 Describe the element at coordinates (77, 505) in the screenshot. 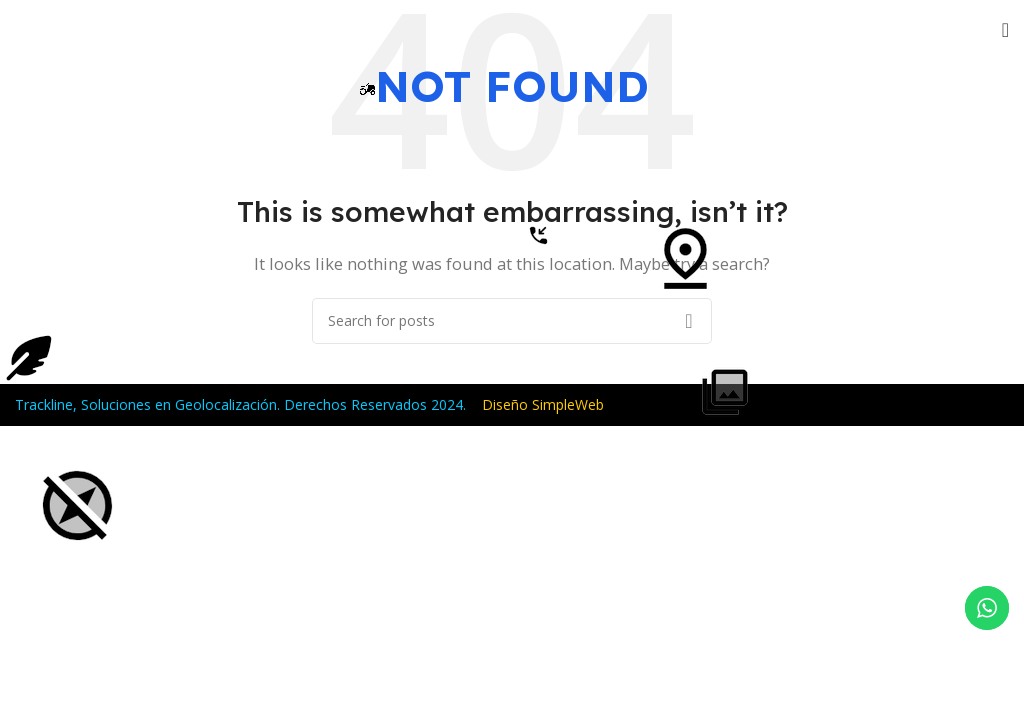

I see `disable compass or navigation mode` at that location.